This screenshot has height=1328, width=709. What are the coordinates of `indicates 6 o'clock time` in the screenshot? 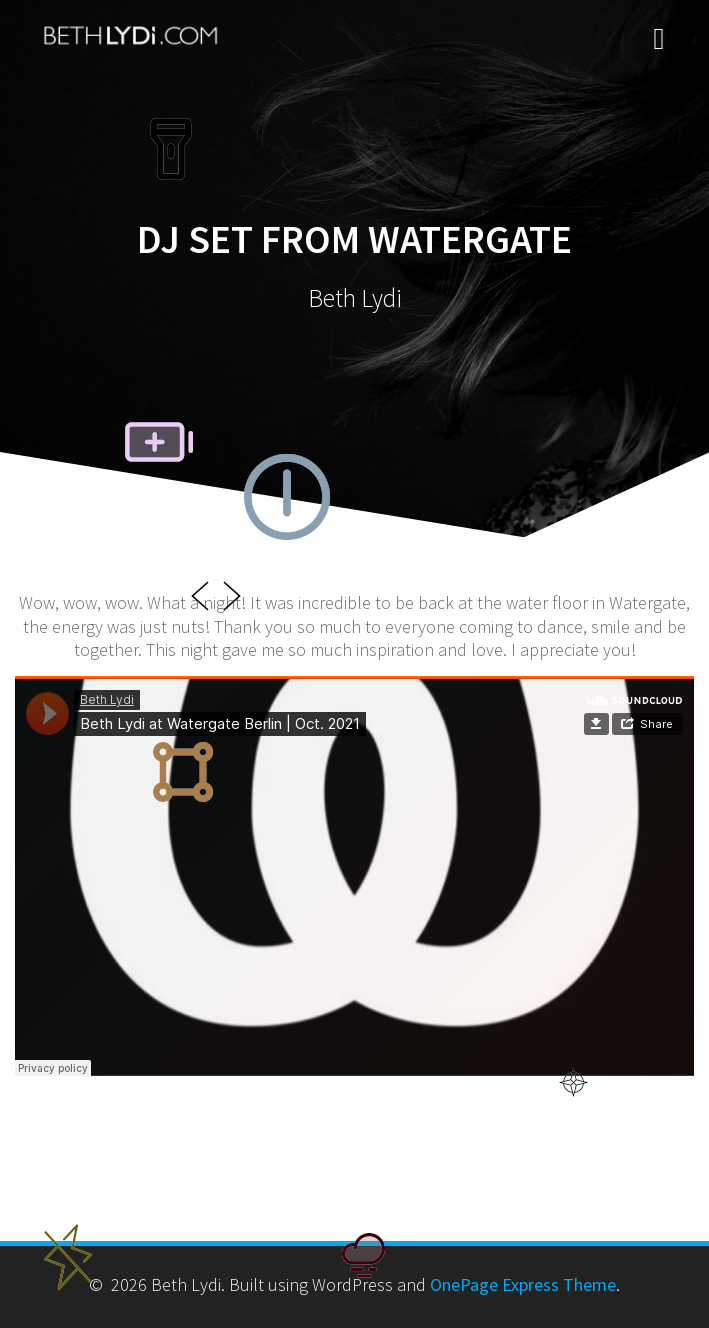 It's located at (287, 497).